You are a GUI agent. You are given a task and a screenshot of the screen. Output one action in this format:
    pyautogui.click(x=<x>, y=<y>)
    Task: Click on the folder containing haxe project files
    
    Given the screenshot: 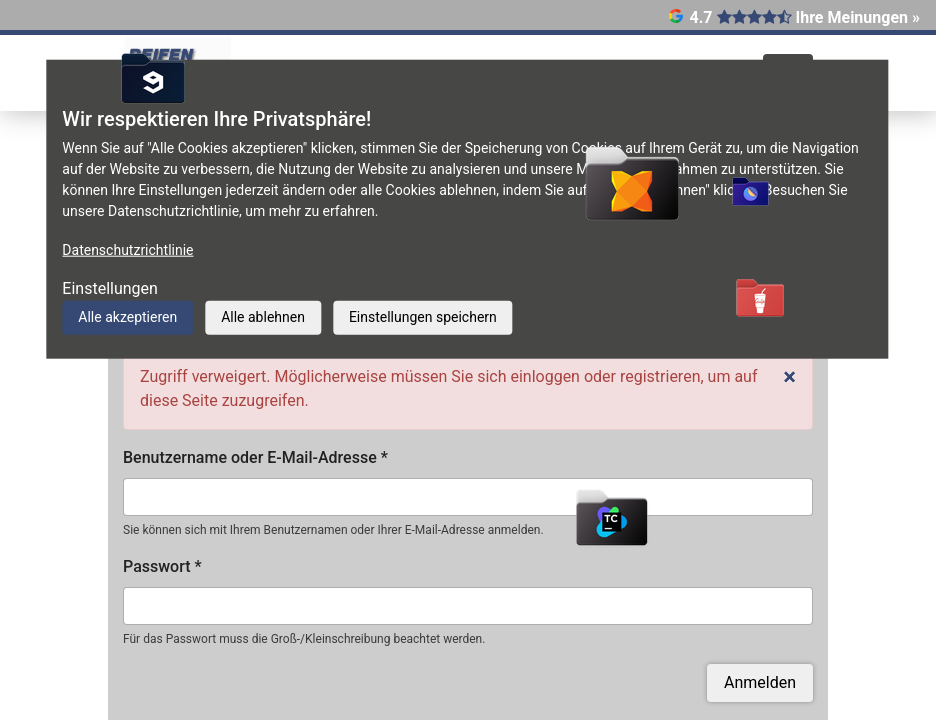 What is the action you would take?
    pyautogui.click(x=632, y=186)
    